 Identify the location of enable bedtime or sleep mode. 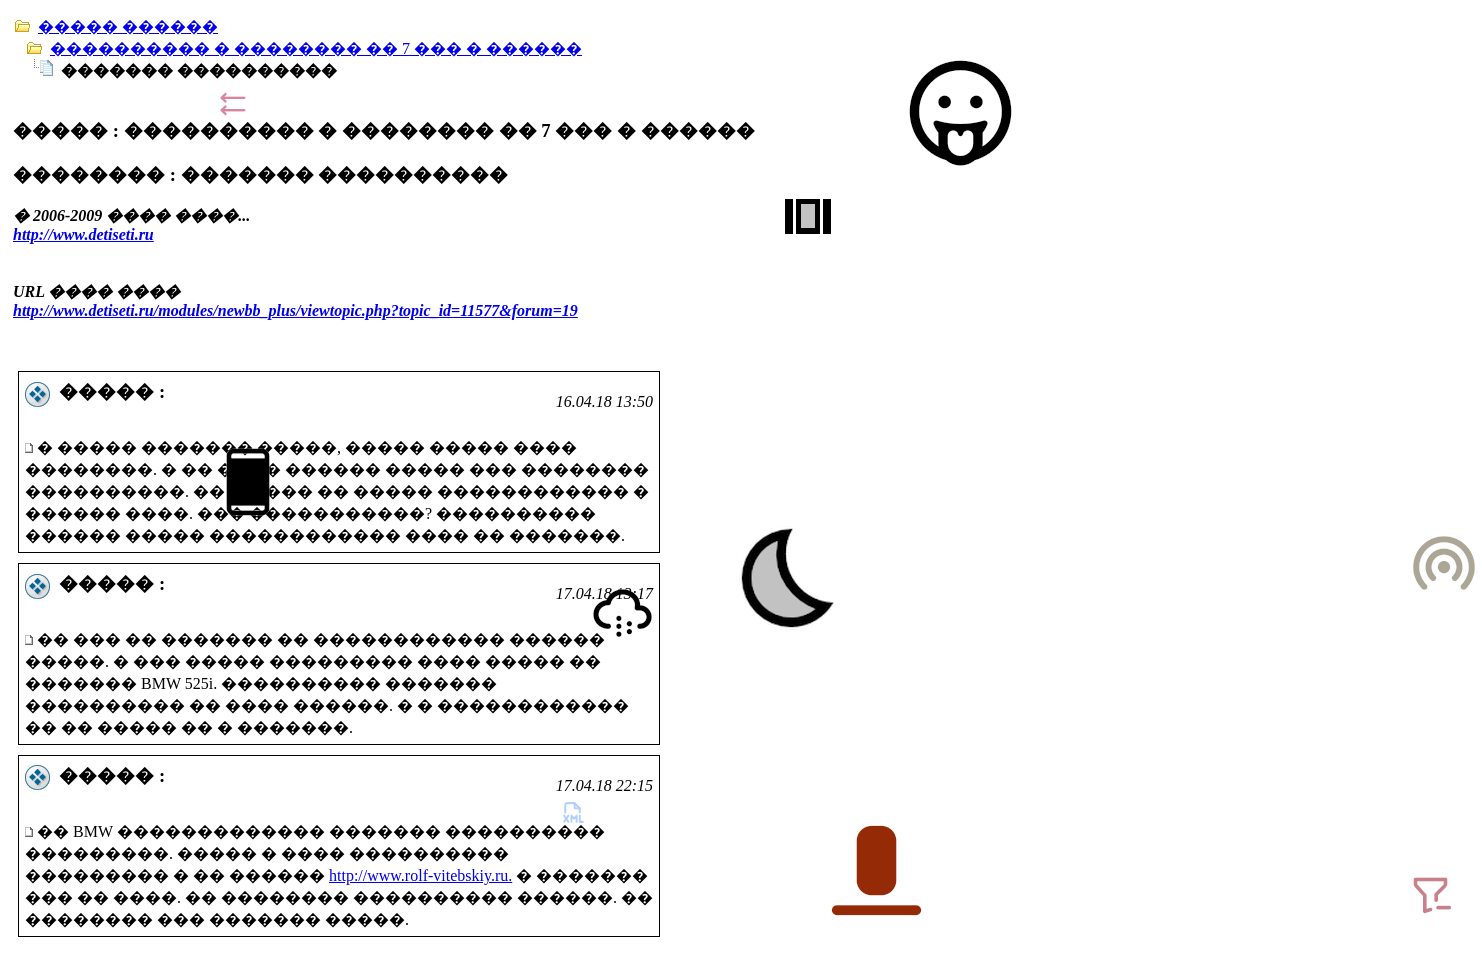
(791, 578).